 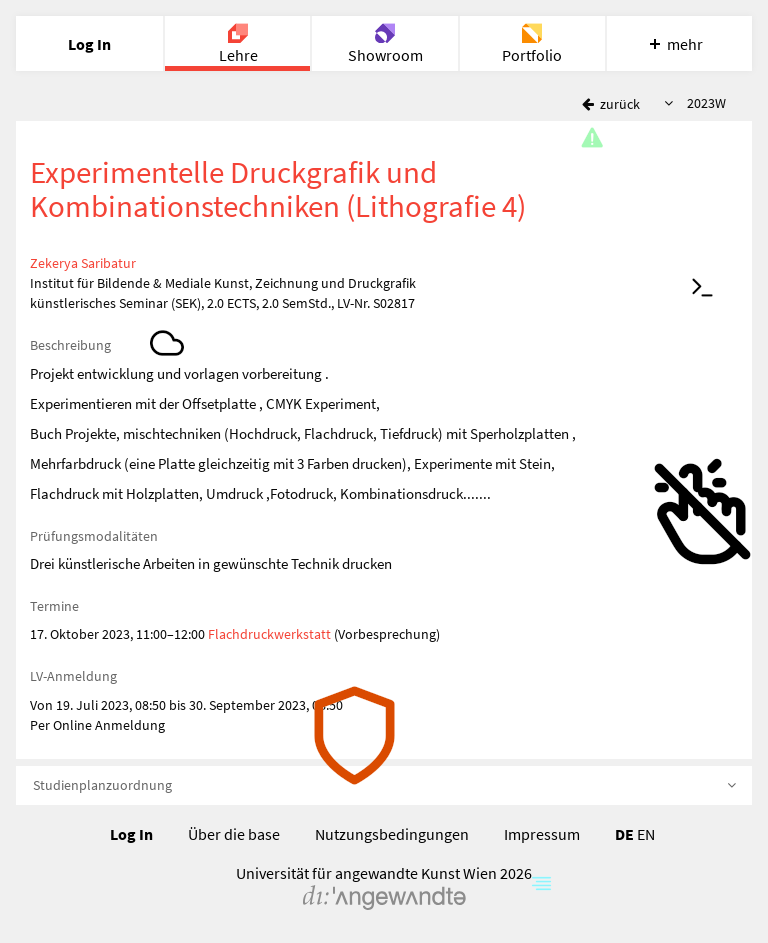 What do you see at coordinates (592, 137) in the screenshot?
I see `indicates a warning or caution state` at bounding box center [592, 137].